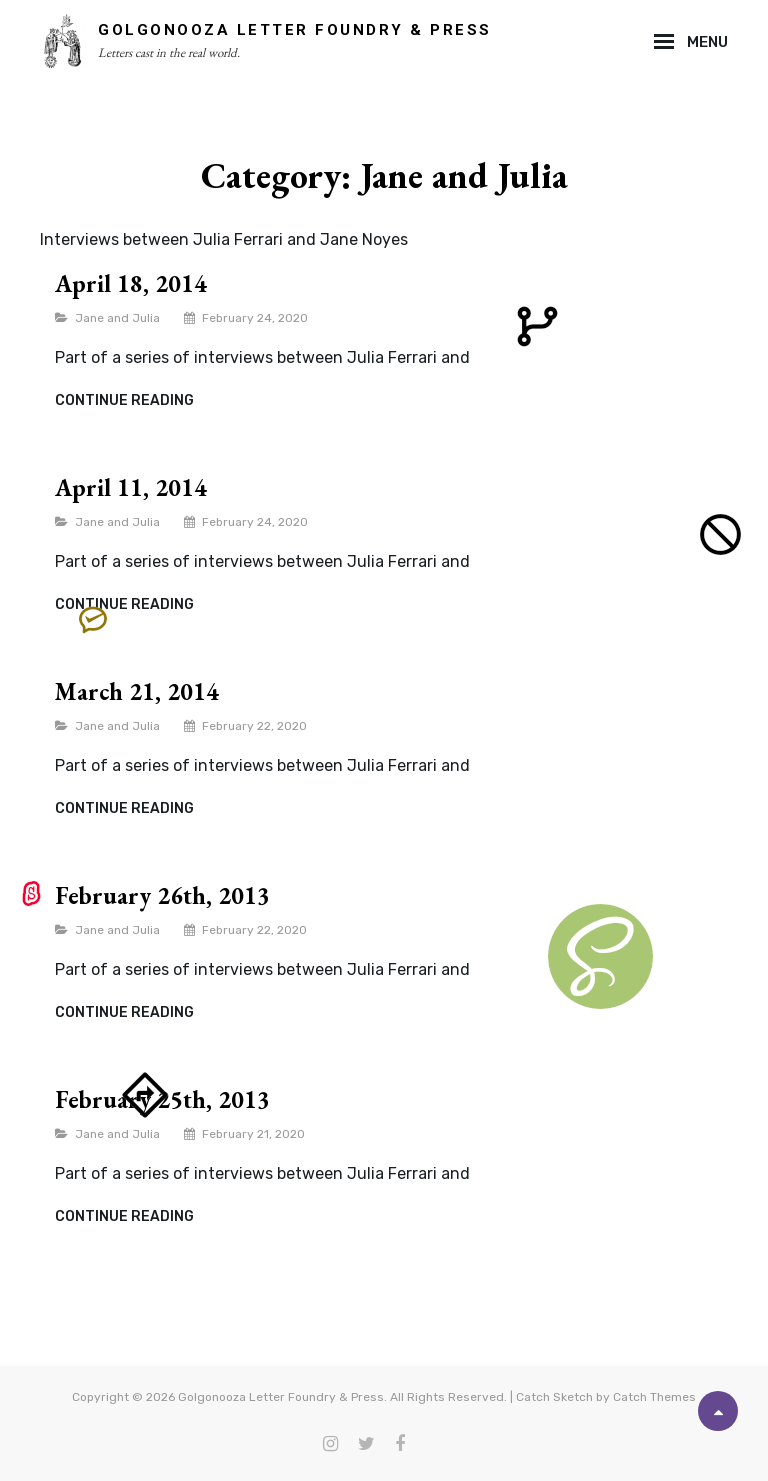 This screenshot has width=768, height=1481. What do you see at coordinates (600, 956) in the screenshot?
I see `sass css preprocessor logo` at bounding box center [600, 956].